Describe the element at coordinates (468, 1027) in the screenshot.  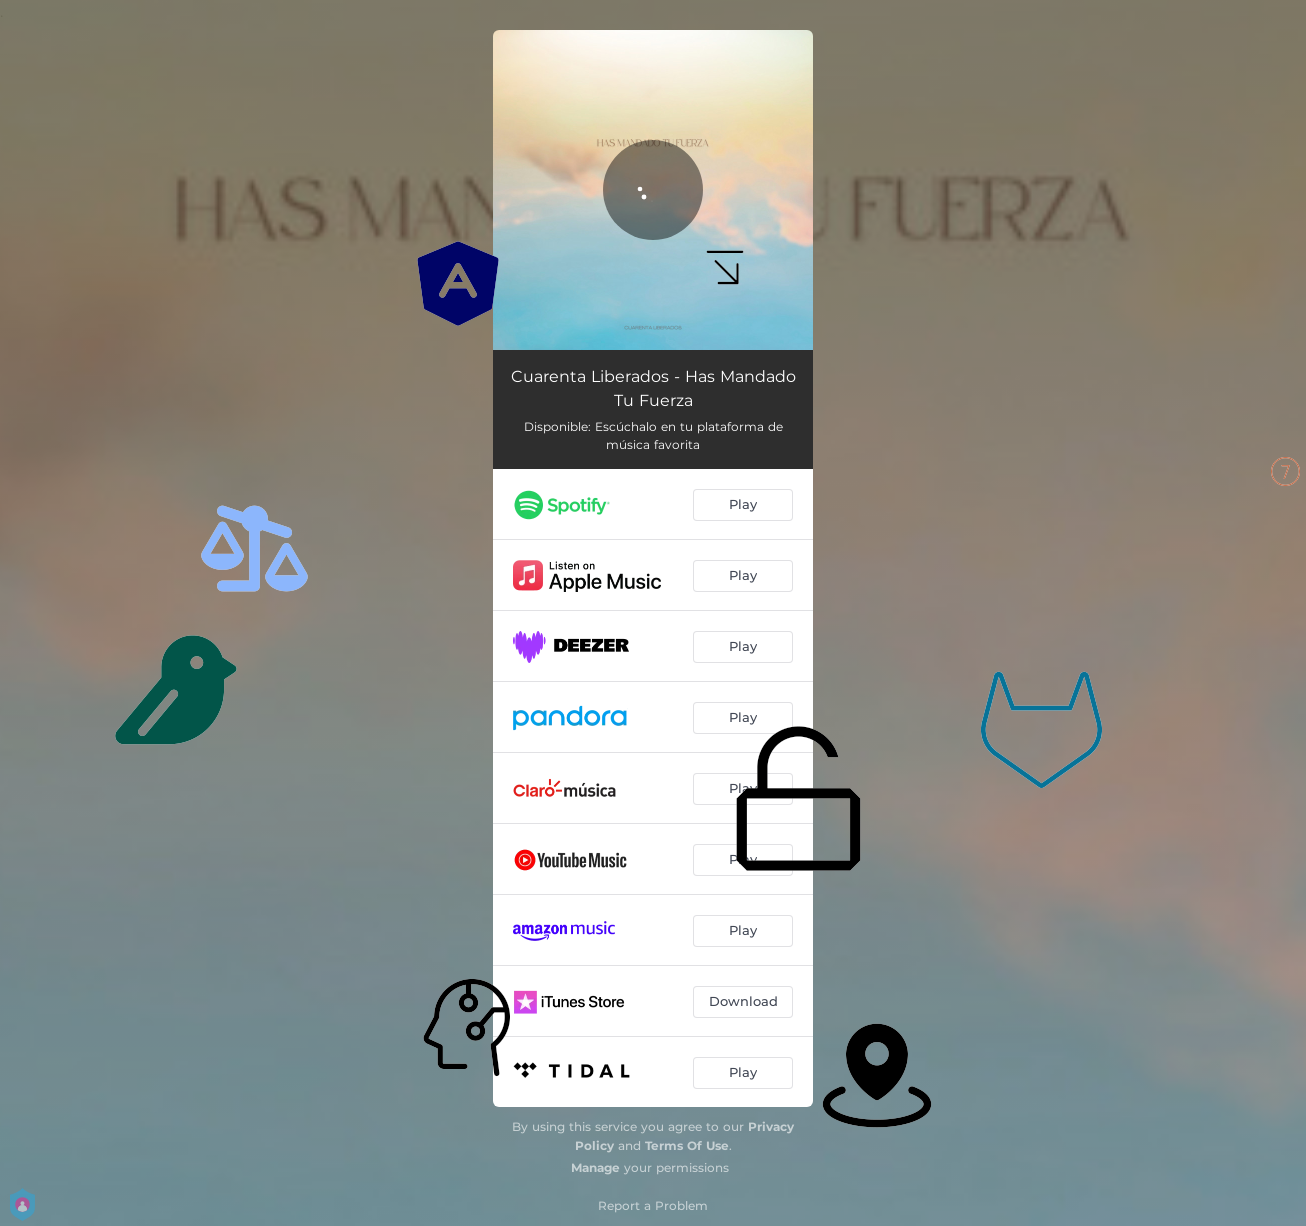
I see `access AI or machine learning features` at that location.